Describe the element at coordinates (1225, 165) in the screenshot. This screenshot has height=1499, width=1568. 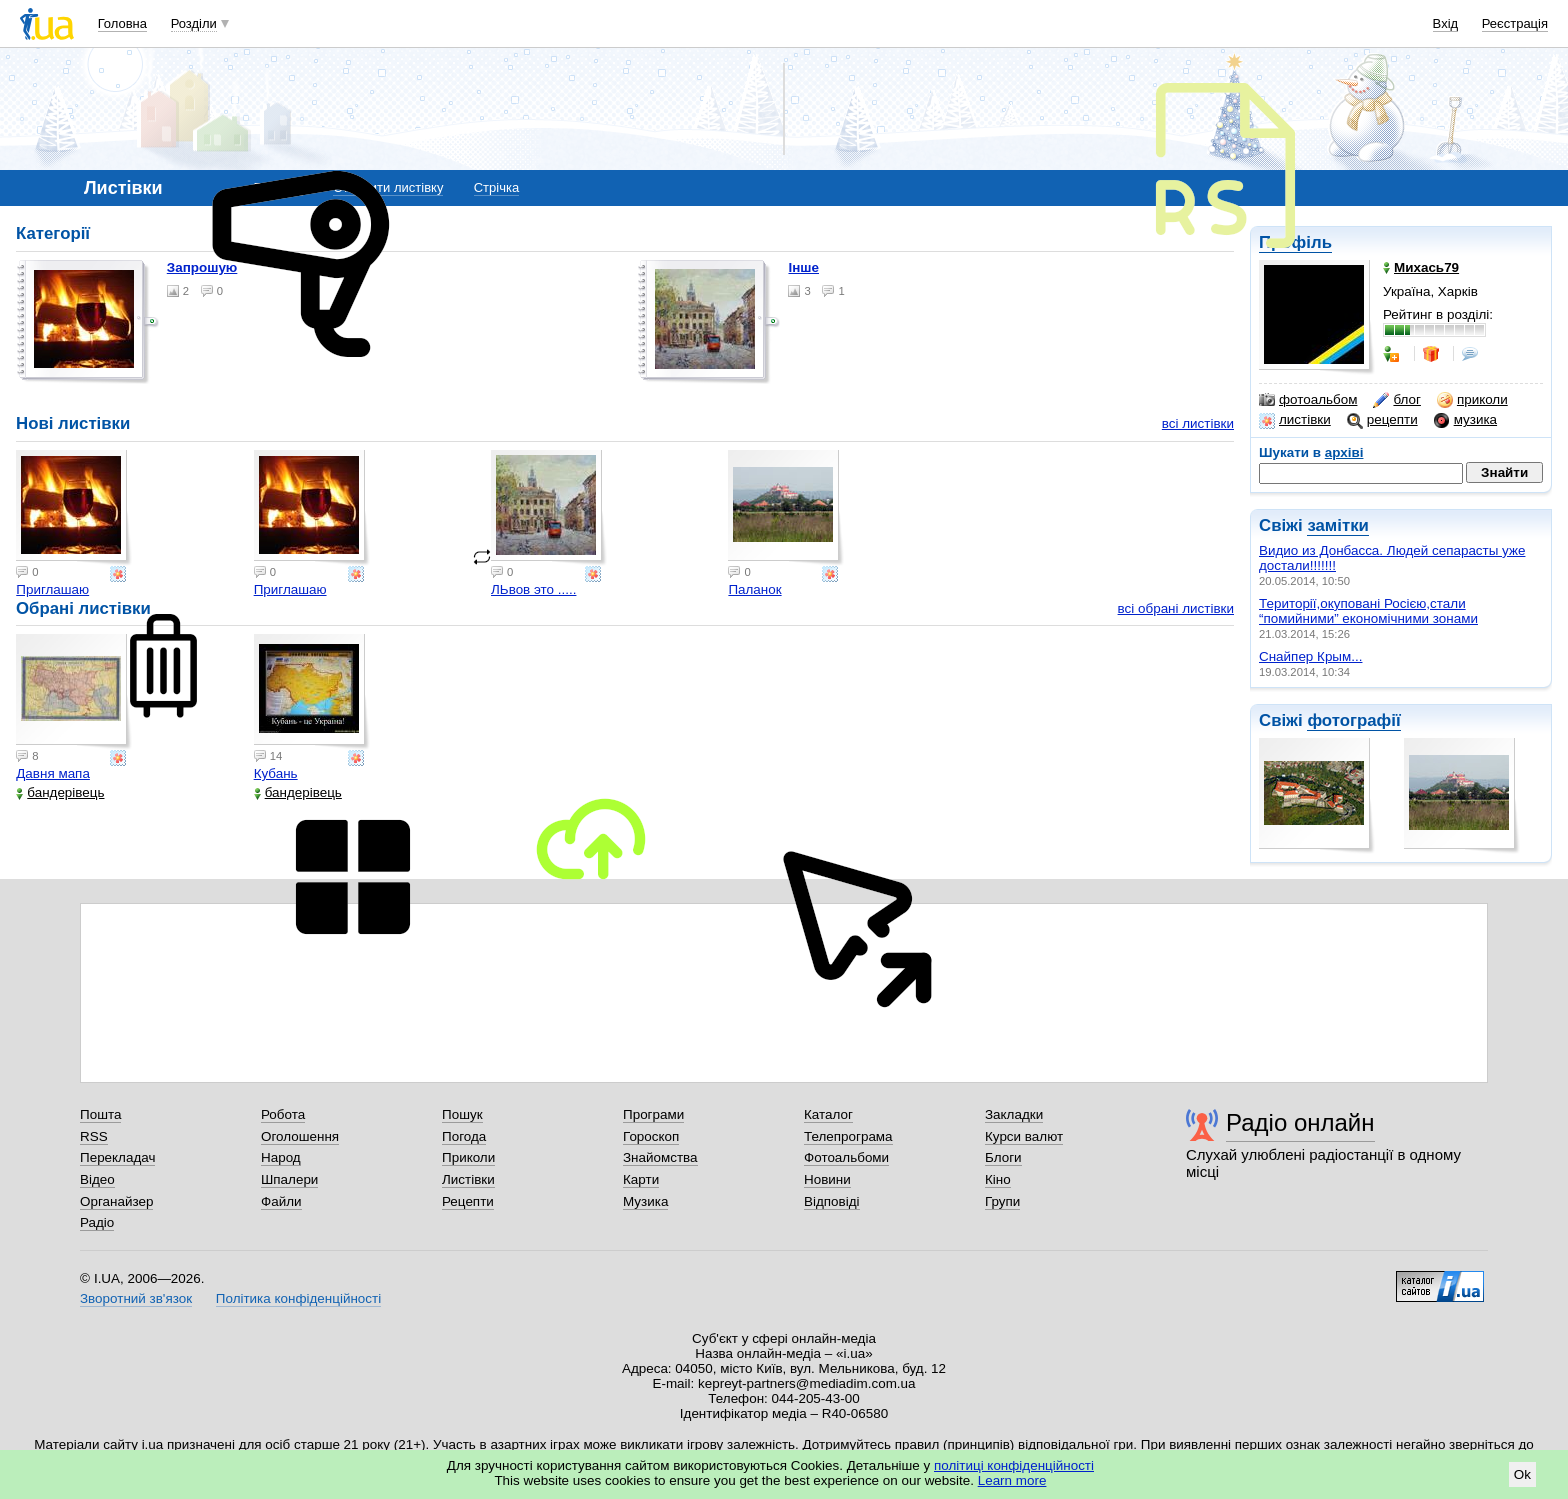
I see `a Rust source code file` at that location.